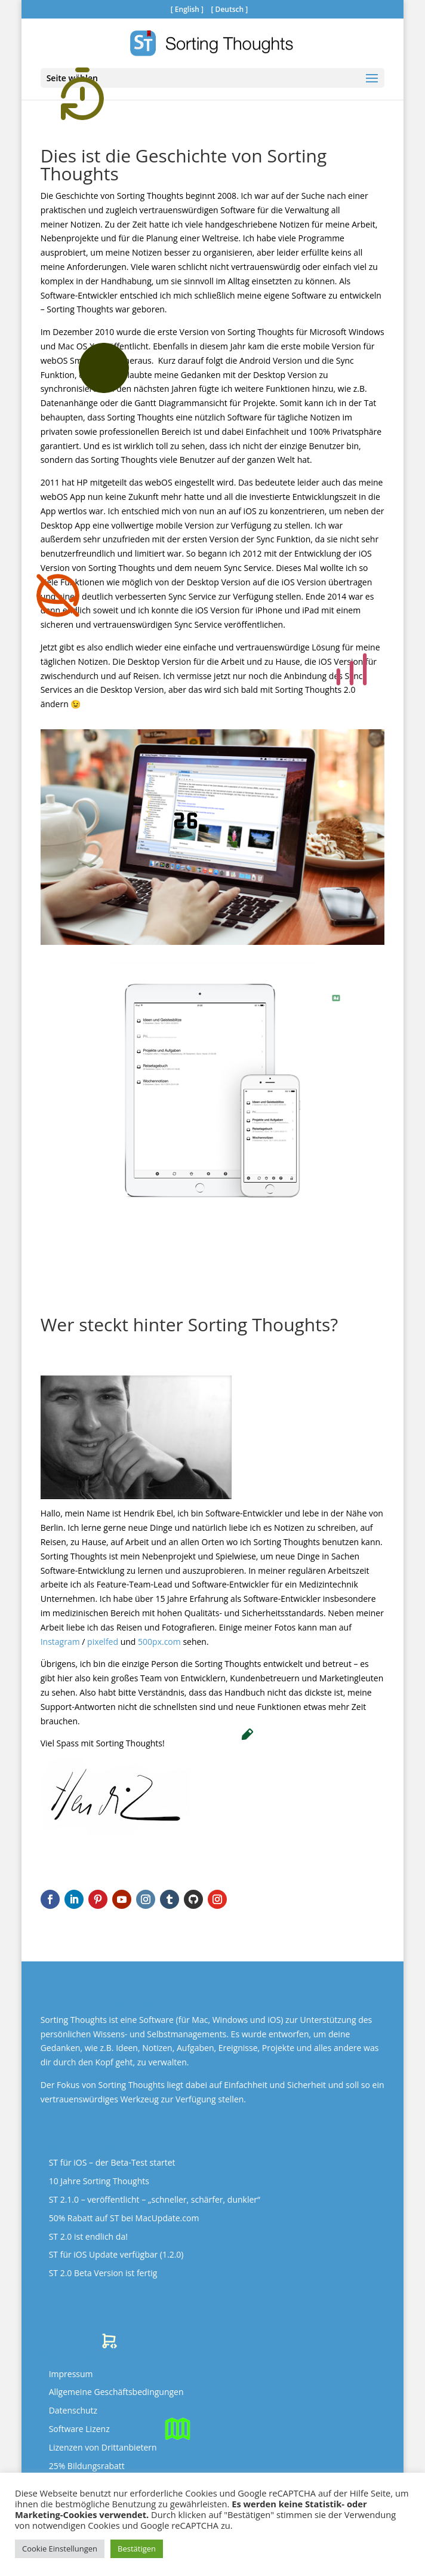  I want to click on disable 3D or spherical view mode, so click(58, 595).